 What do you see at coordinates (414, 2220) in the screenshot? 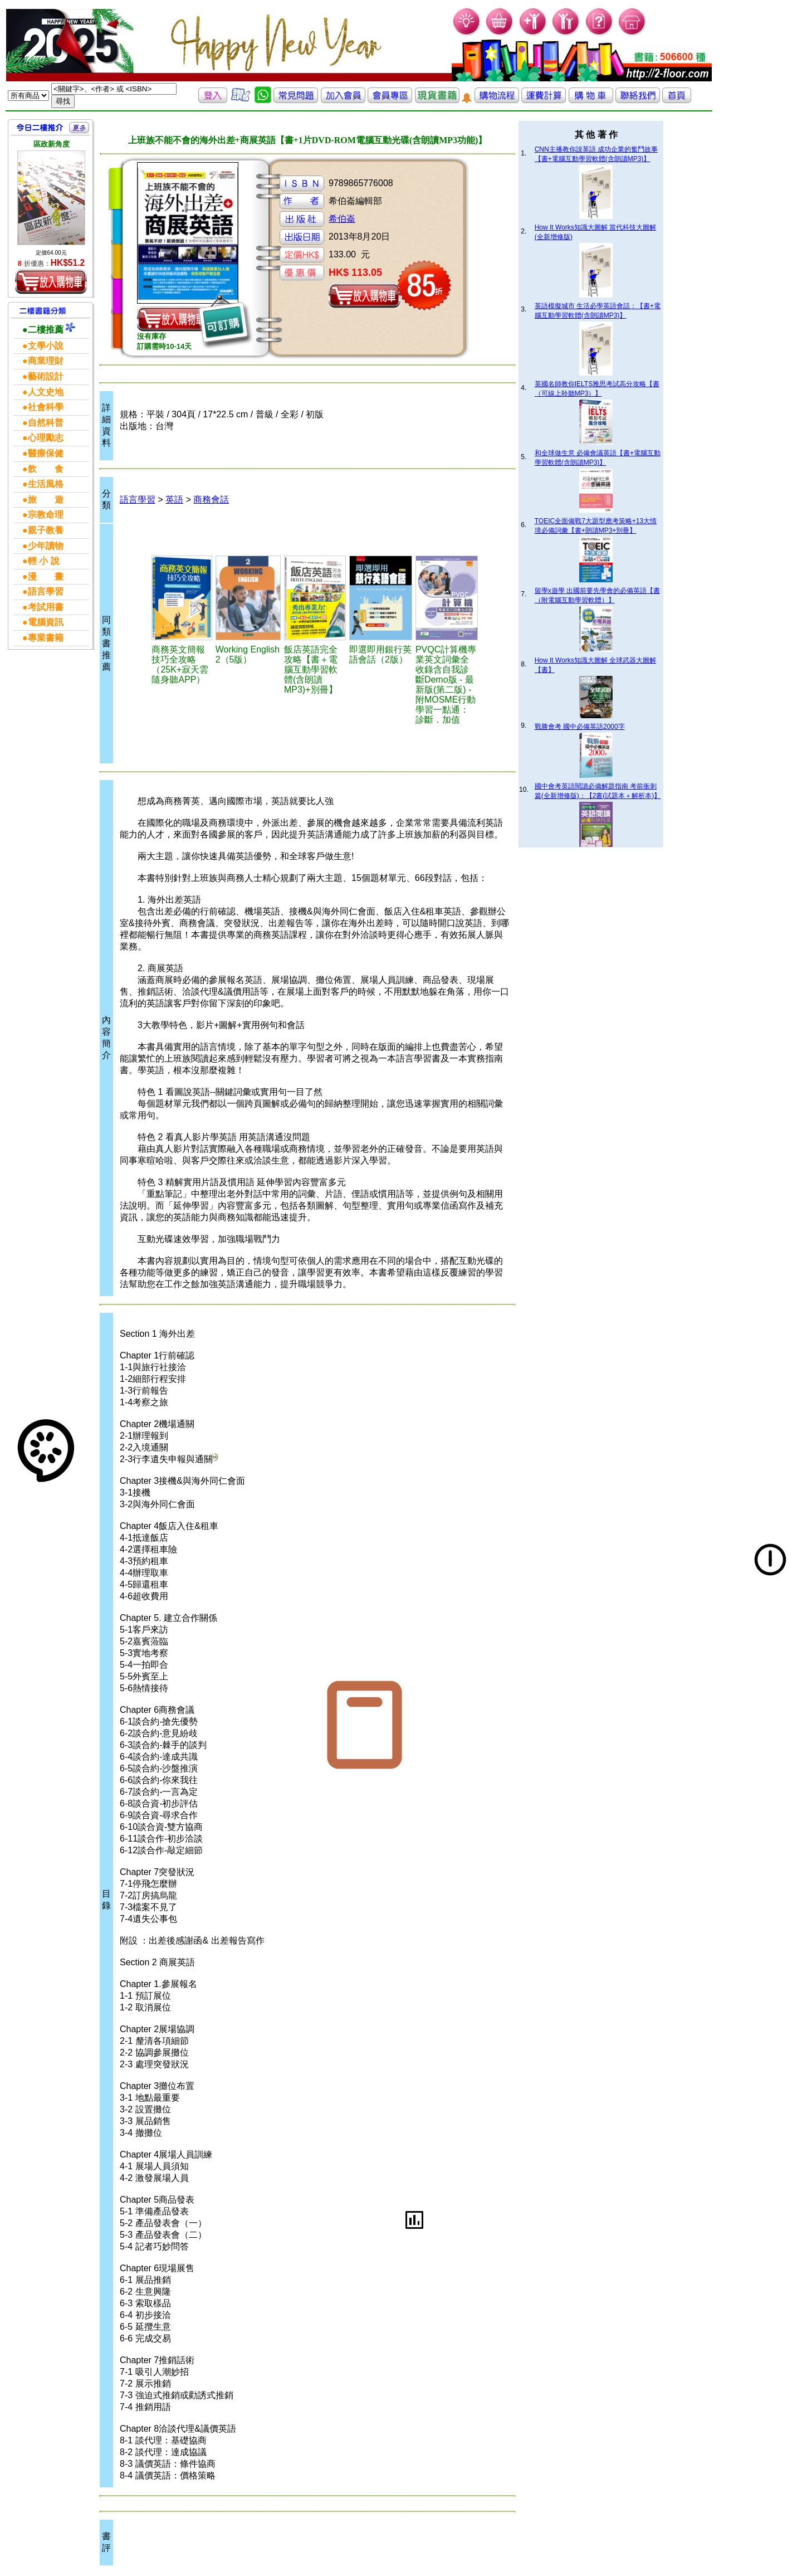
I see `view analytics and reports` at bounding box center [414, 2220].